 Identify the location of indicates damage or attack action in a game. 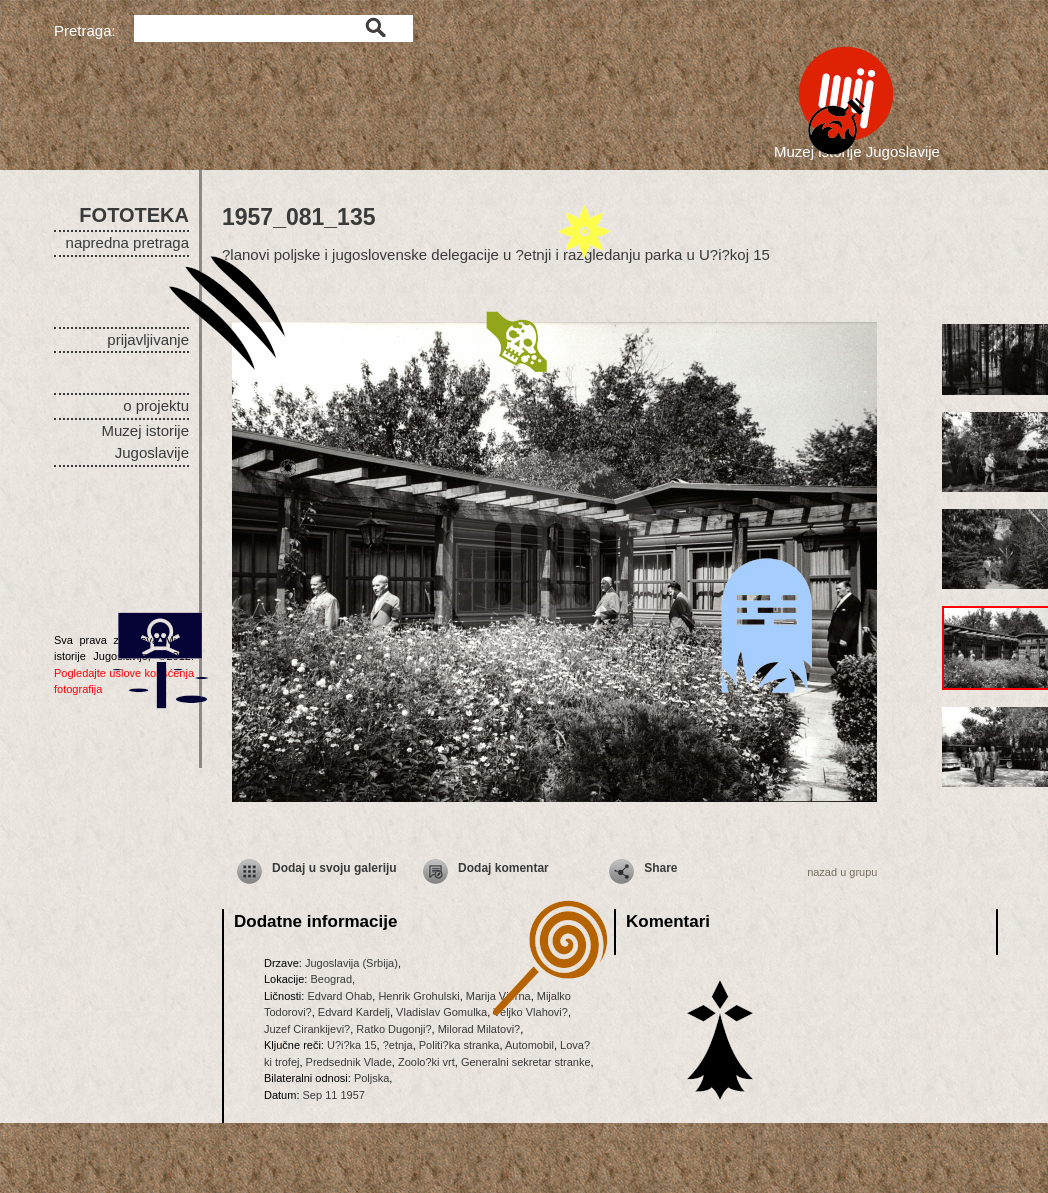
(227, 313).